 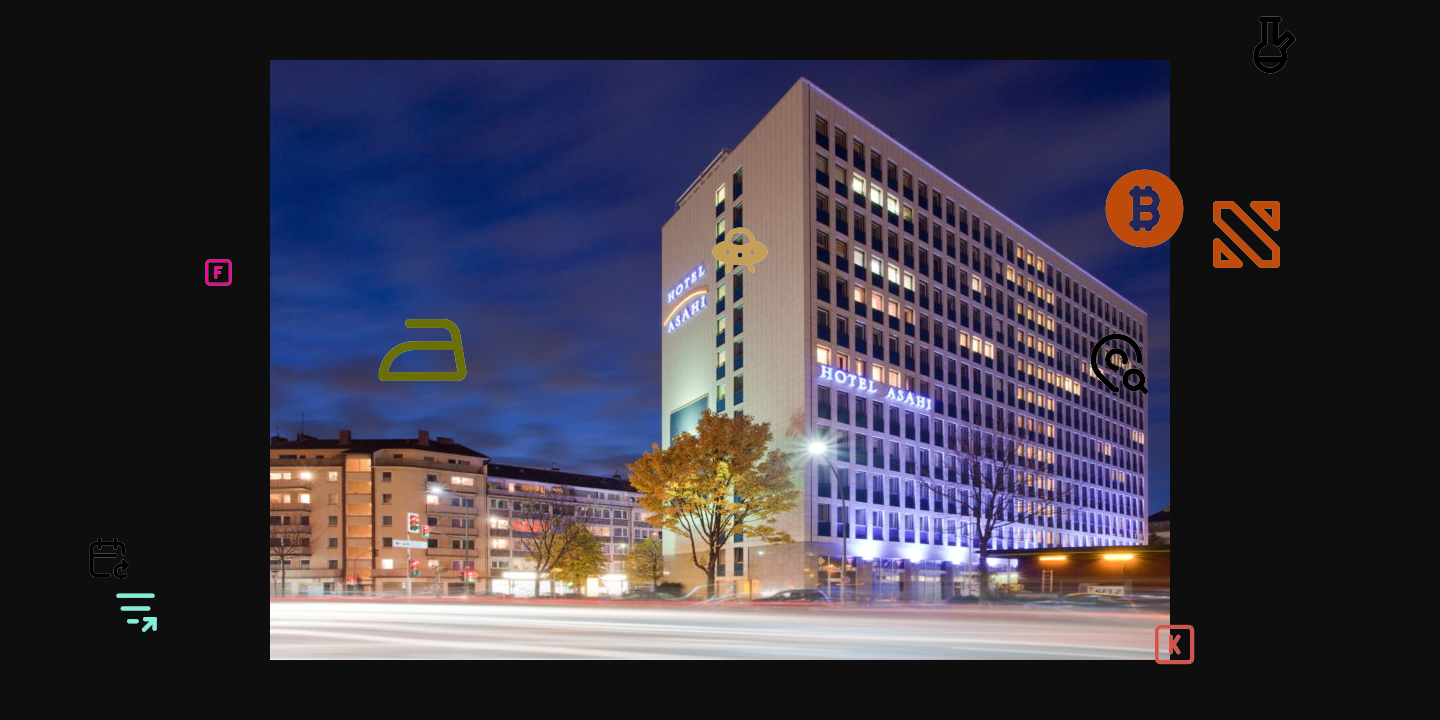 What do you see at coordinates (1116, 362) in the screenshot?
I see `search for a location on the map` at bounding box center [1116, 362].